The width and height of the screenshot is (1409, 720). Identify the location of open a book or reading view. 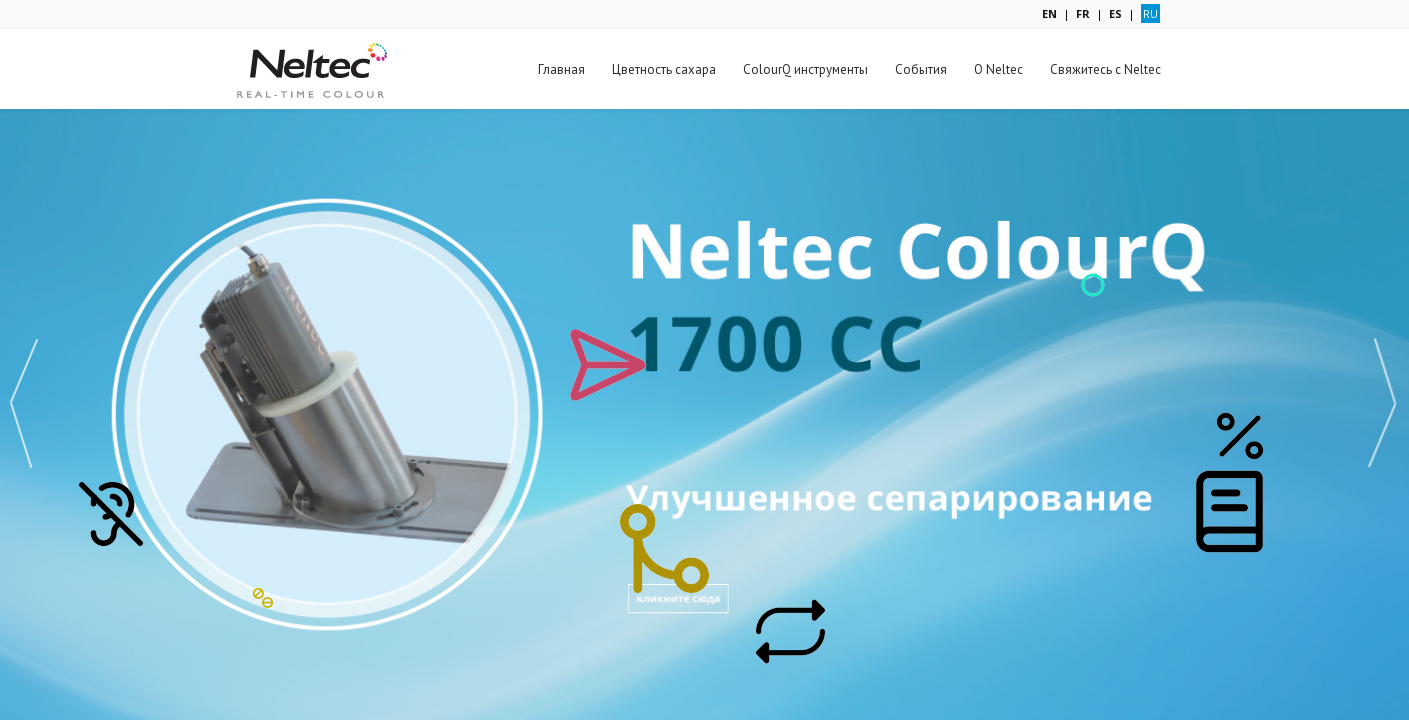
(1229, 511).